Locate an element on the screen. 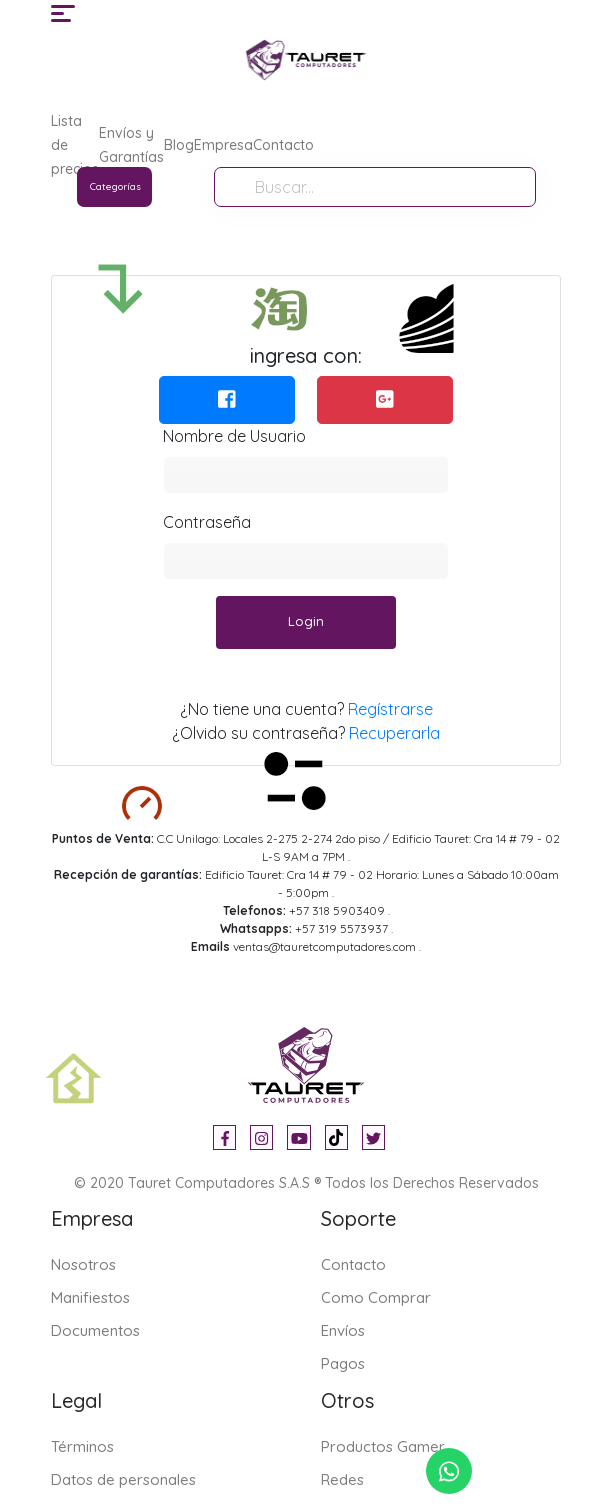 The width and height of the screenshot is (612, 1508). increase playback speed is located at coordinates (142, 804).